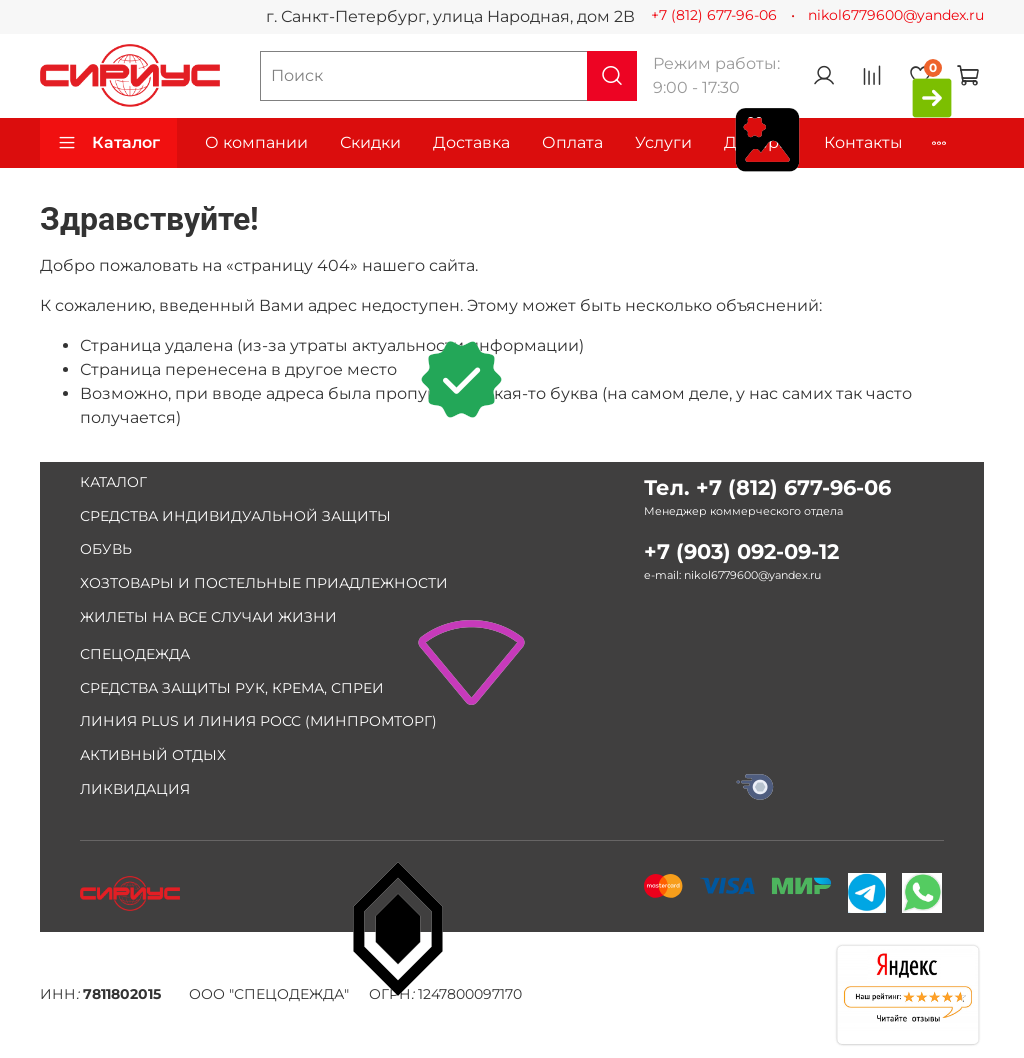  I want to click on no wifi signal available, so click(471, 662).